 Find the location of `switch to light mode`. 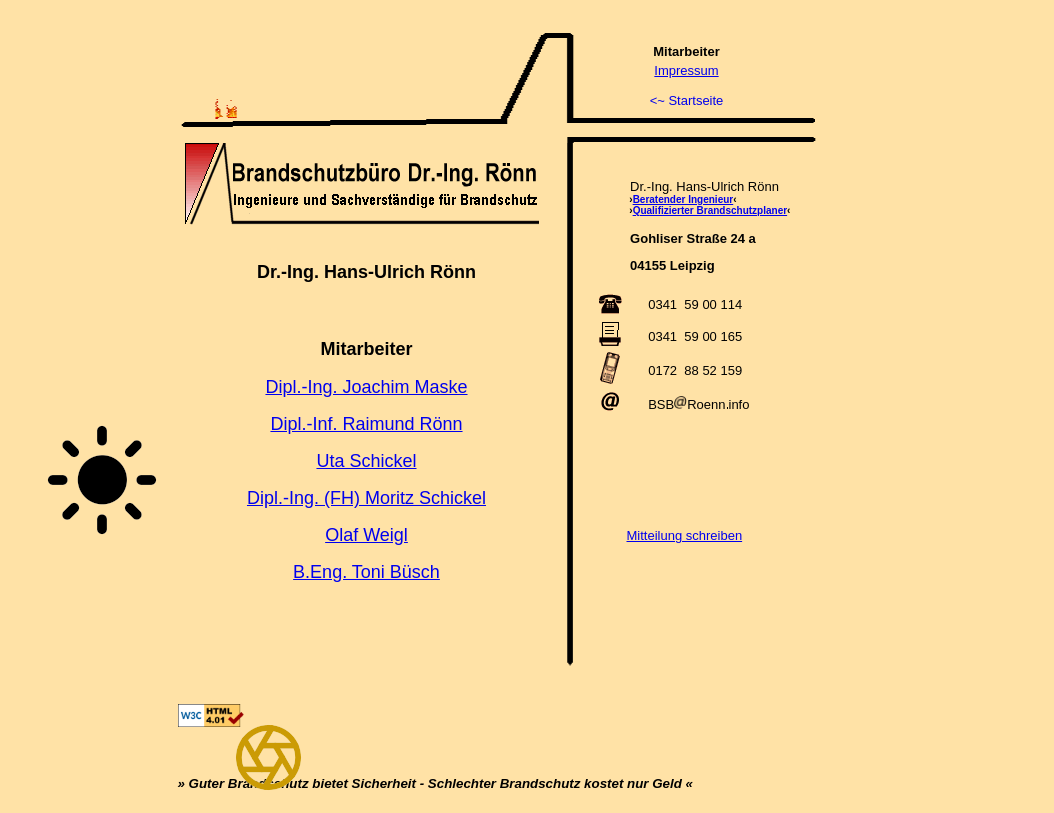

switch to light mode is located at coordinates (102, 480).